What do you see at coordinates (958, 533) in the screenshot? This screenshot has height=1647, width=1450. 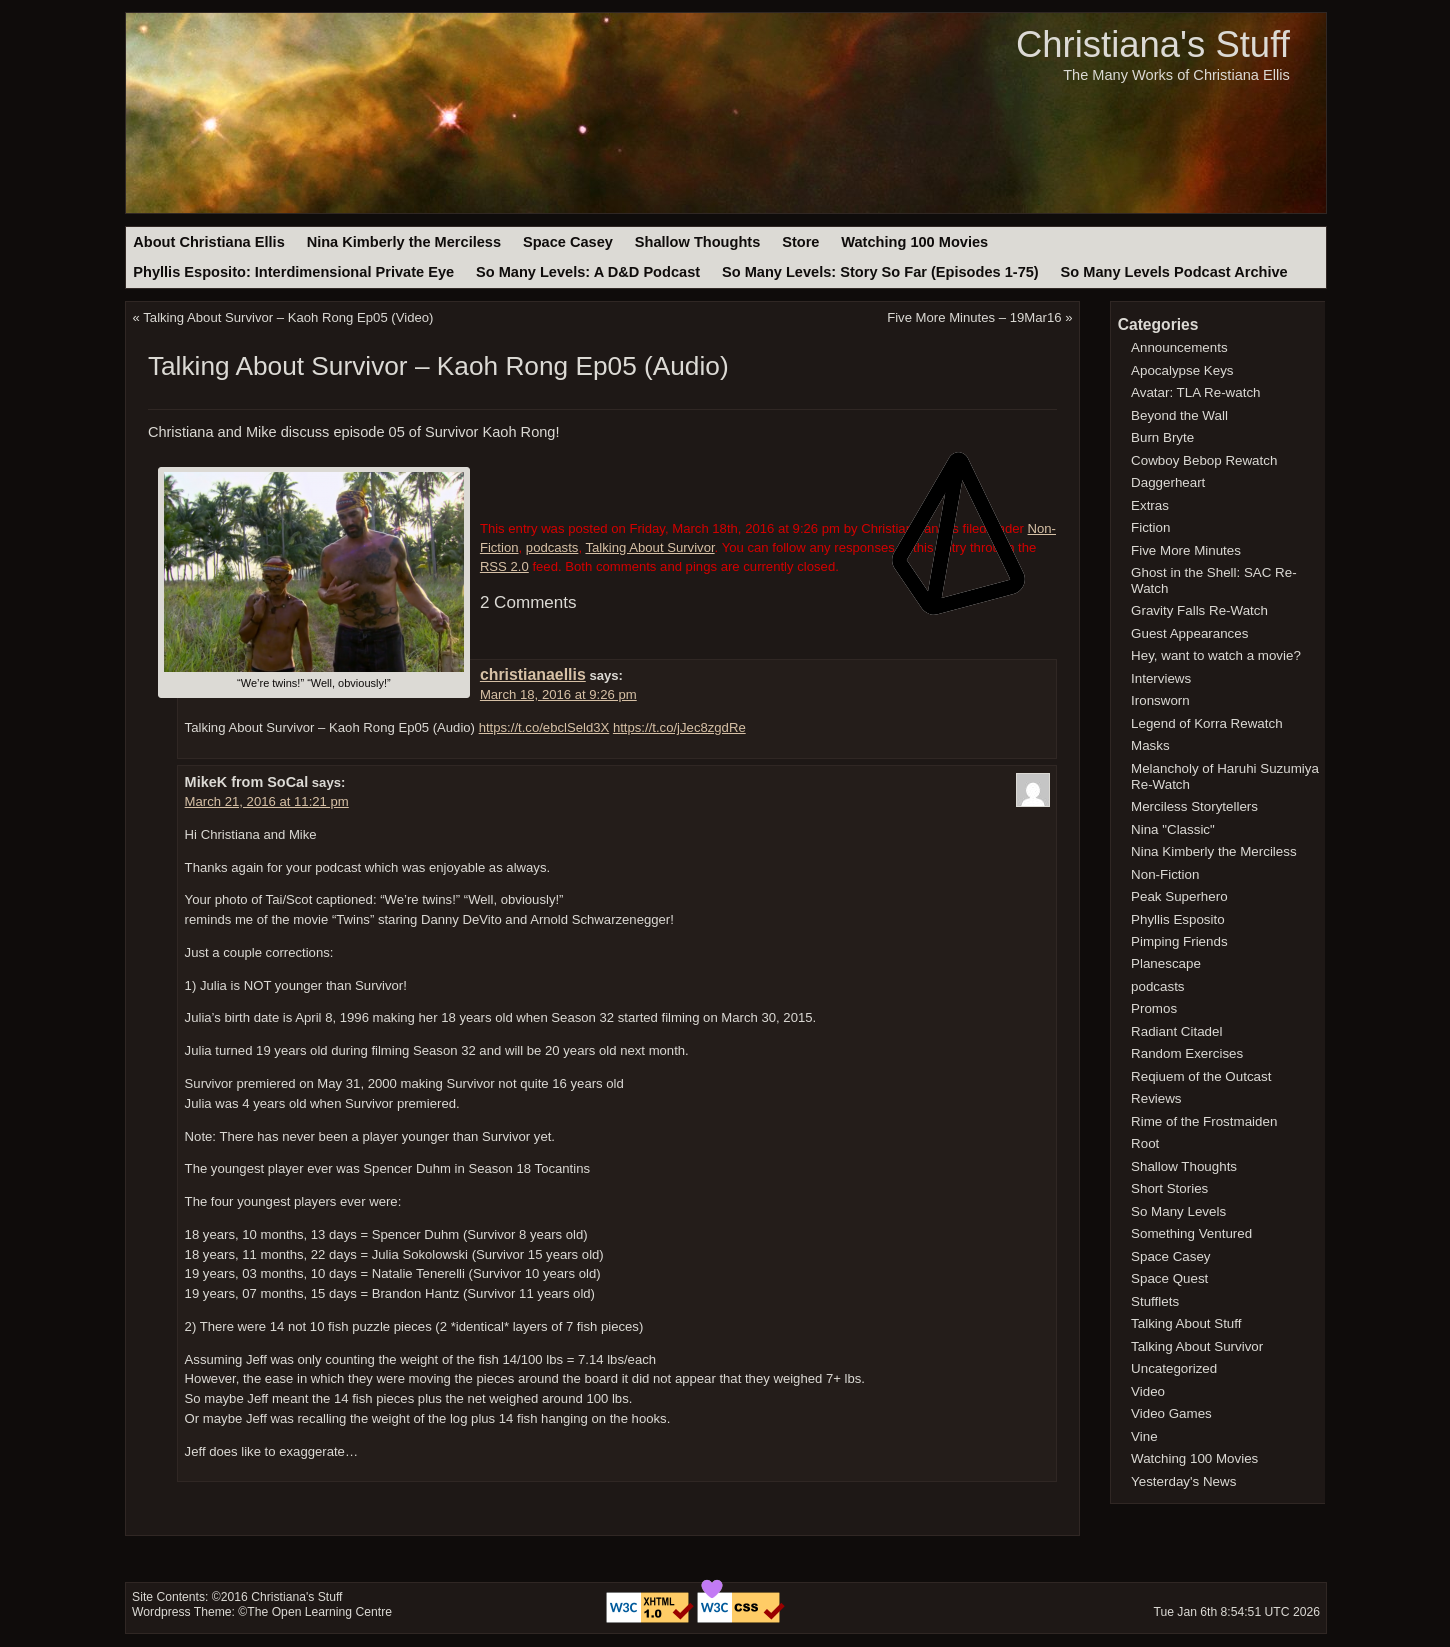 I see `prisma database ORM logo` at bounding box center [958, 533].